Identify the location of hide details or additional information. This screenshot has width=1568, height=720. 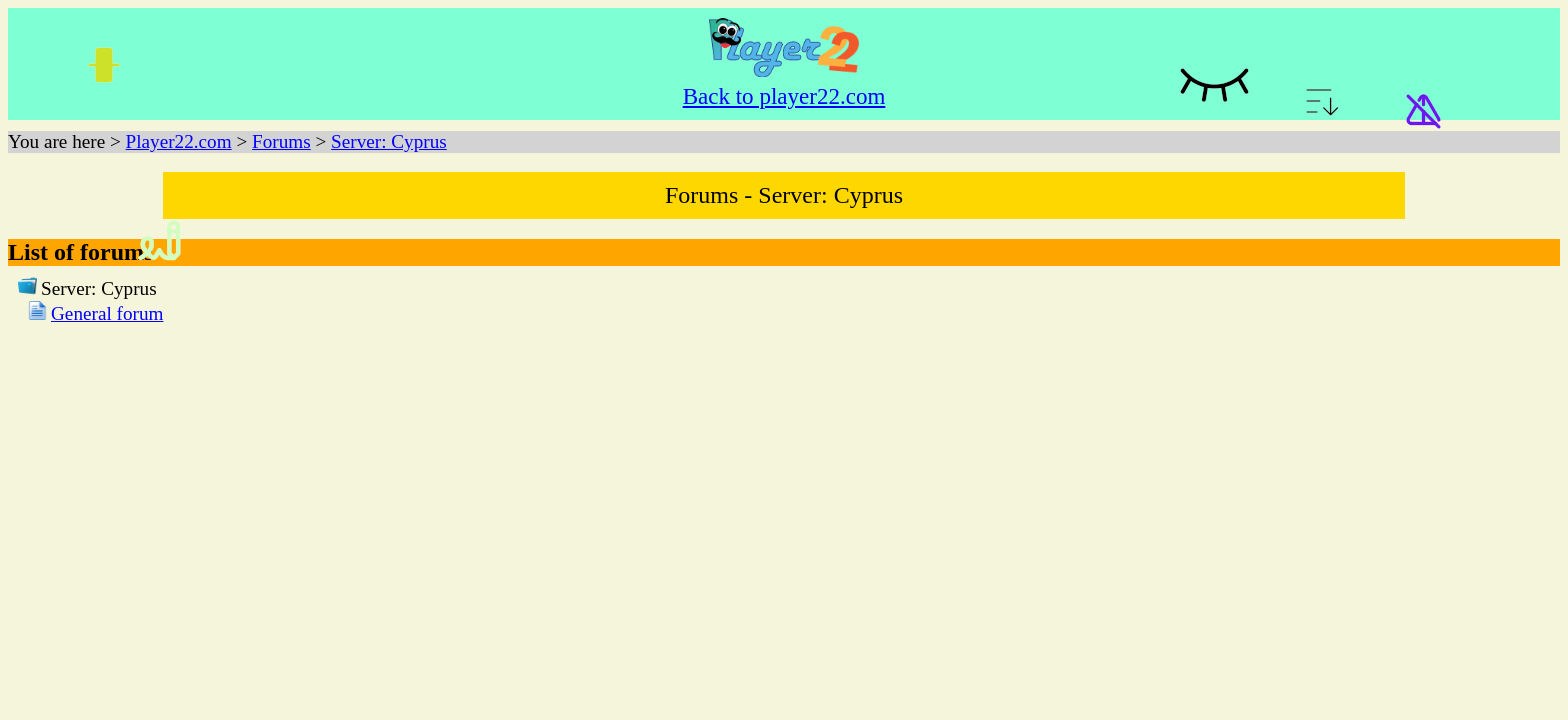
(1423, 111).